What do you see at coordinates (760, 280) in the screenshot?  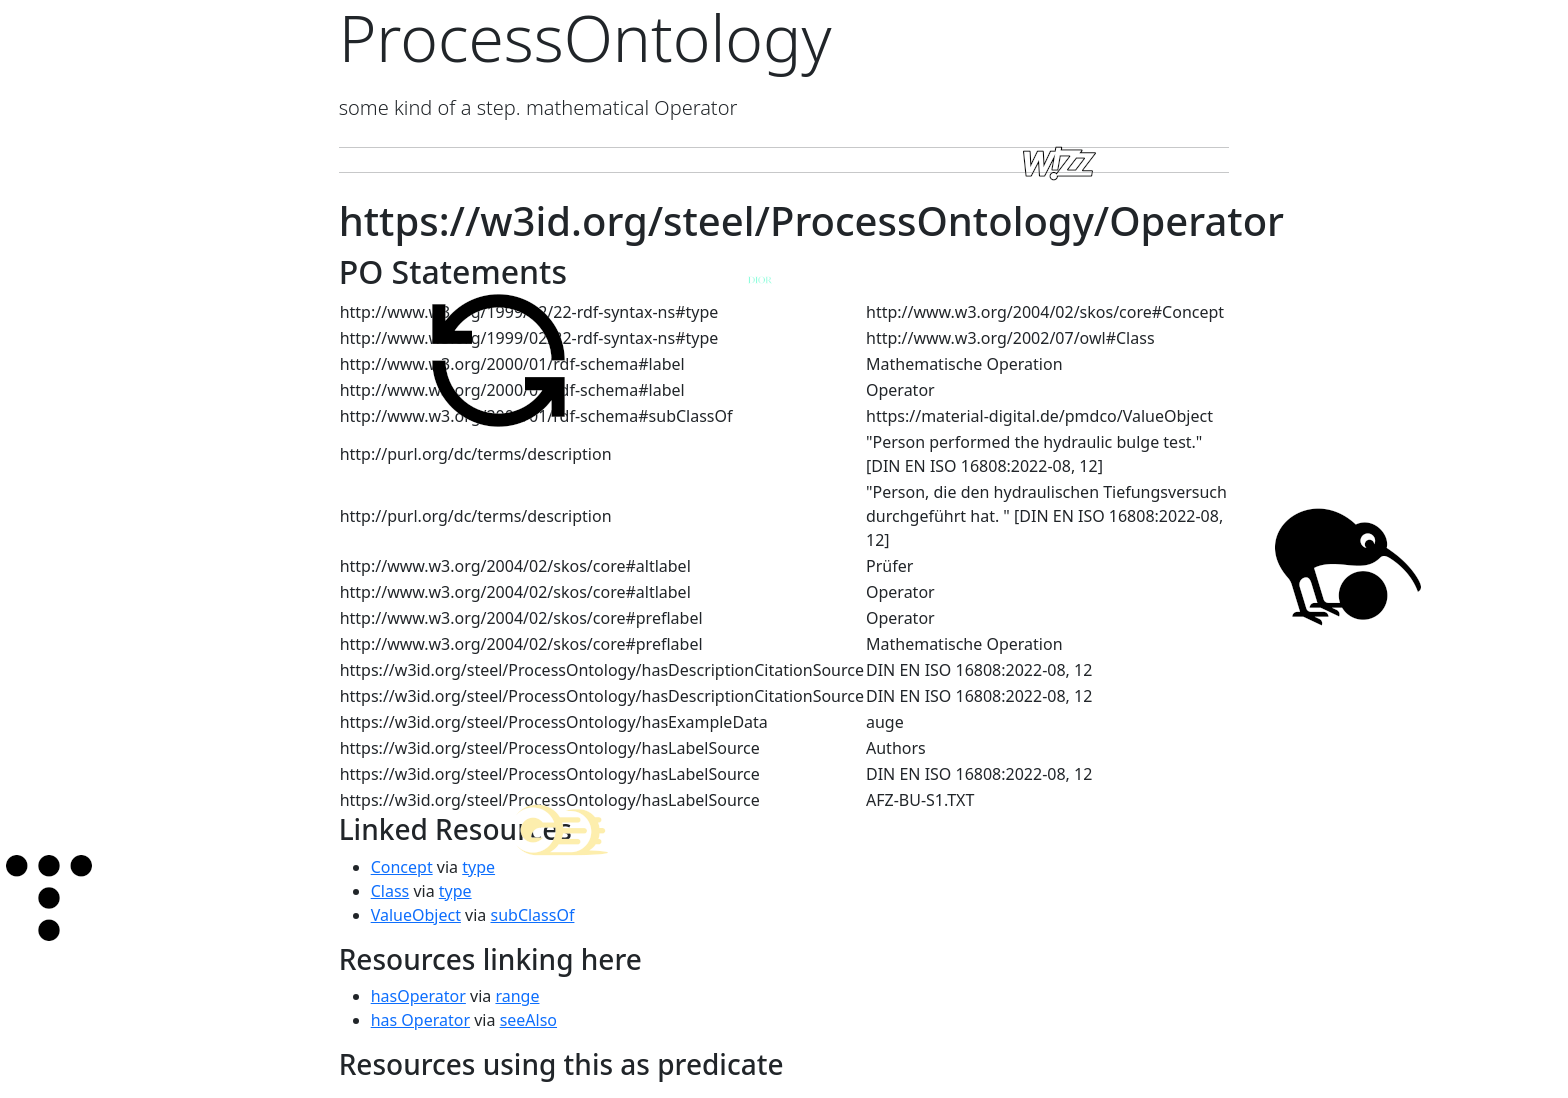 I see `visit the Dior official website` at bounding box center [760, 280].